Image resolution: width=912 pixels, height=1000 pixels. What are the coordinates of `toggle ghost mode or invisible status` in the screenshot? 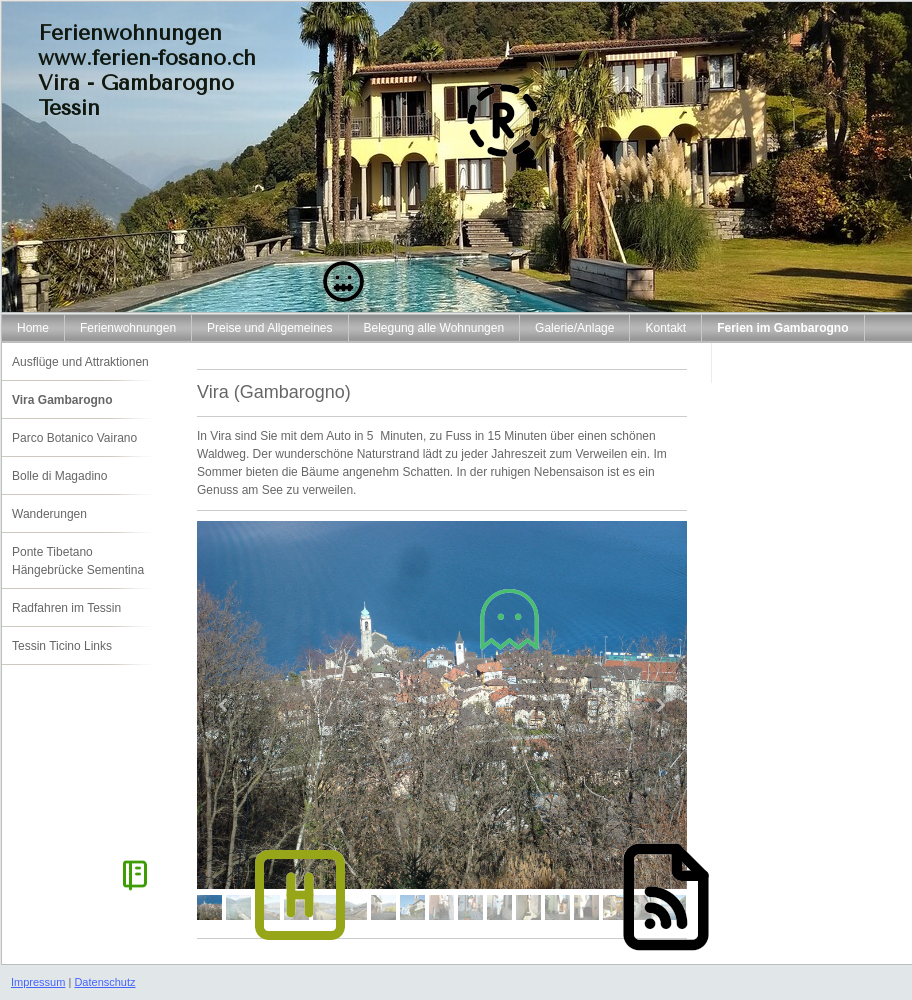 It's located at (509, 620).